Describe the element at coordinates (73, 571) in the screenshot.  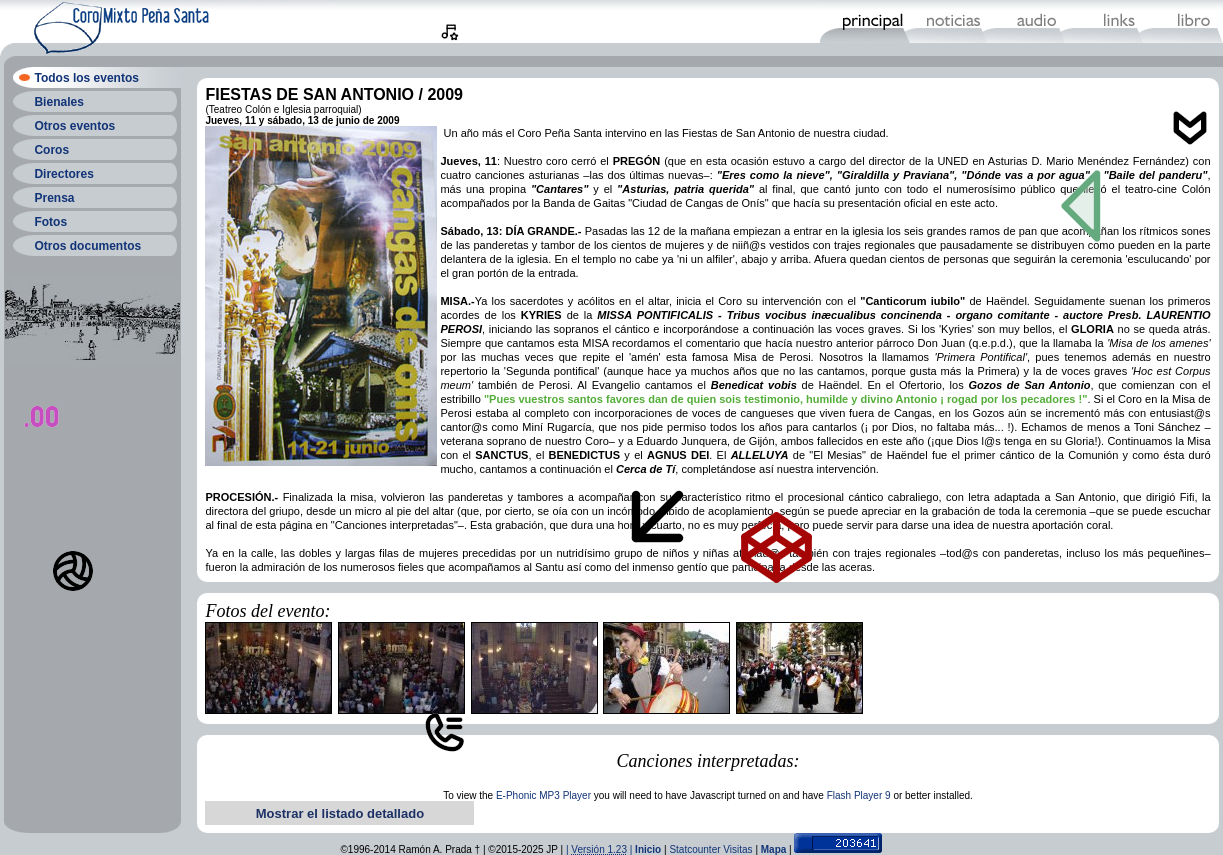
I see `access volleyball or beach sports content` at that location.